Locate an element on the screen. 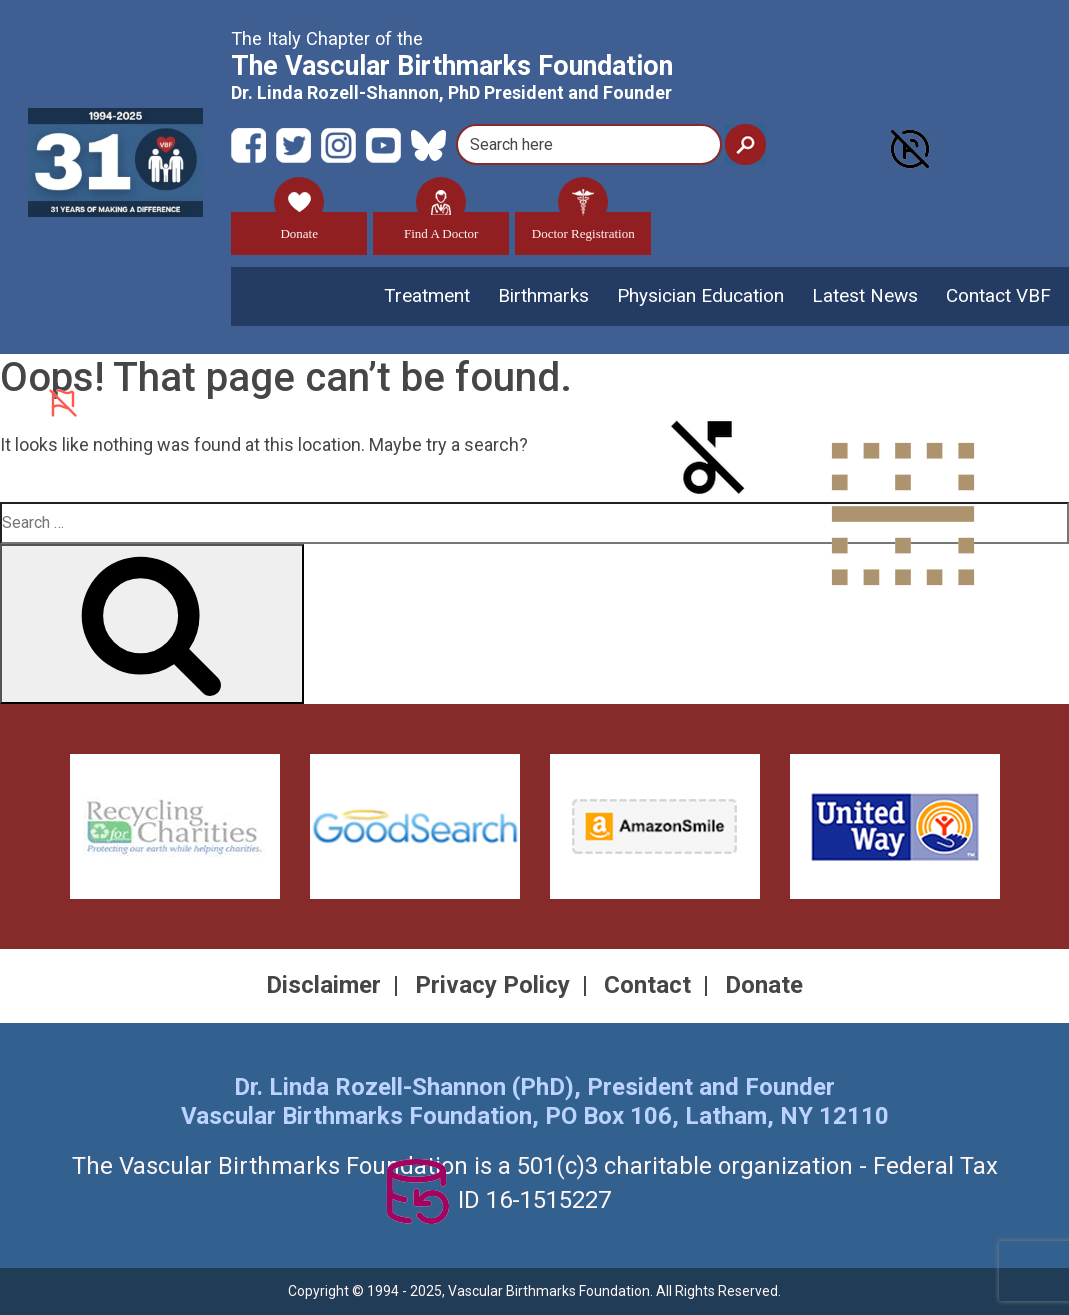 Image resolution: width=1069 pixels, height=1315 pixels. no parking available is located at coordinates (910, 149).